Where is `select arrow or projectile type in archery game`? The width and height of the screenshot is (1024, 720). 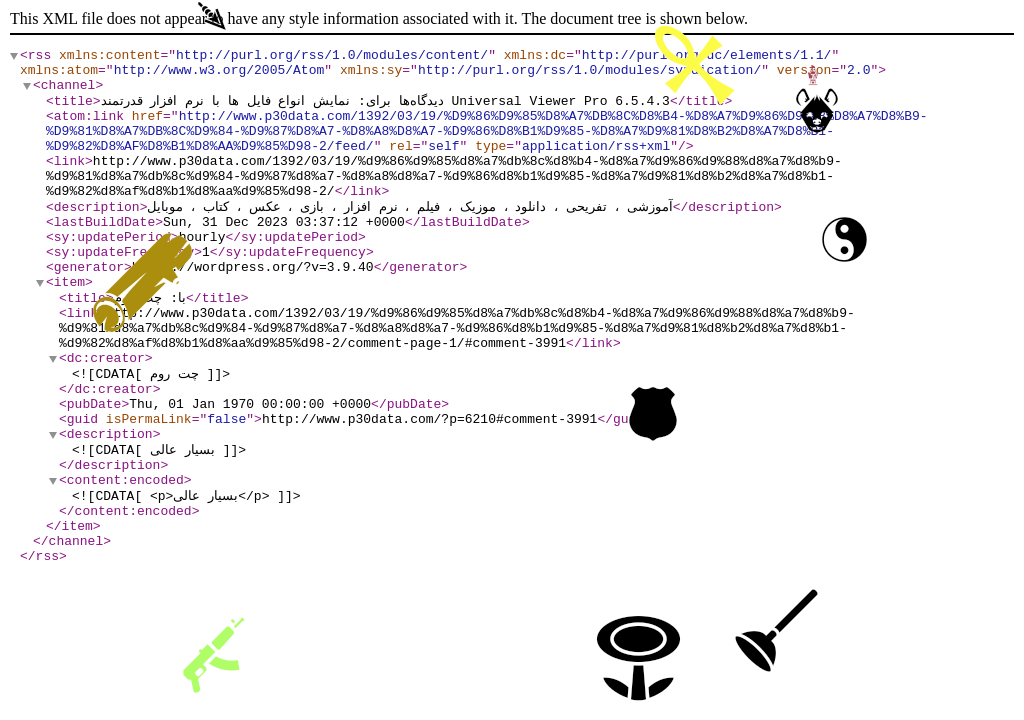 select arrow or projectile type in archery game is located at coordinates (212, 16).